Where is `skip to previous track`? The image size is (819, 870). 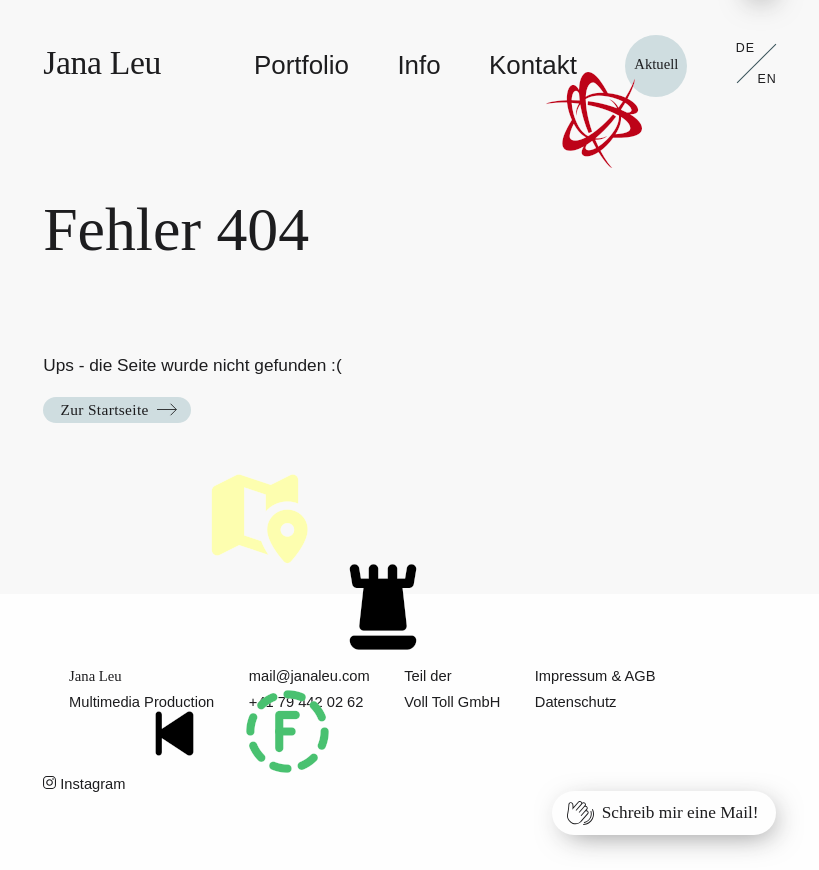 skip to previous track is located at coordinates (174, 733).